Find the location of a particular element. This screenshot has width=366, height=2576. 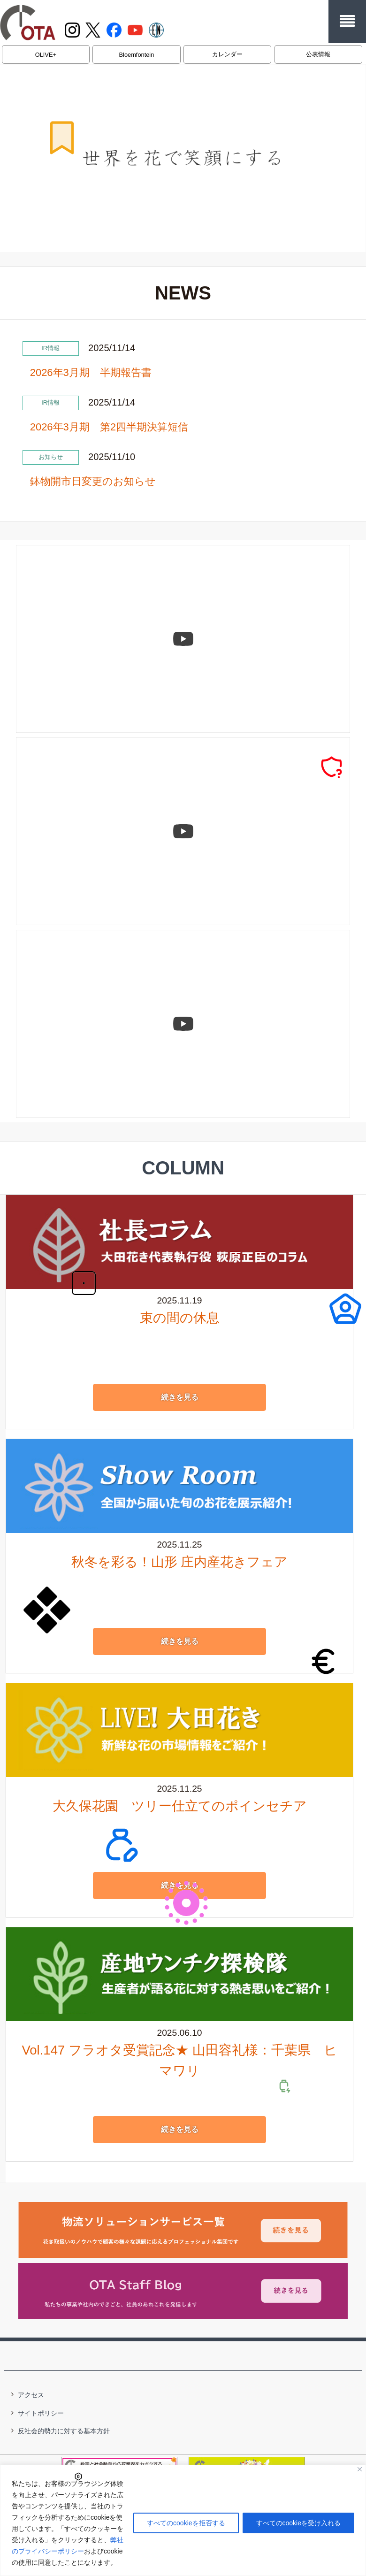

indicates euro currency or pricing is located at coordinates (324, 1661).